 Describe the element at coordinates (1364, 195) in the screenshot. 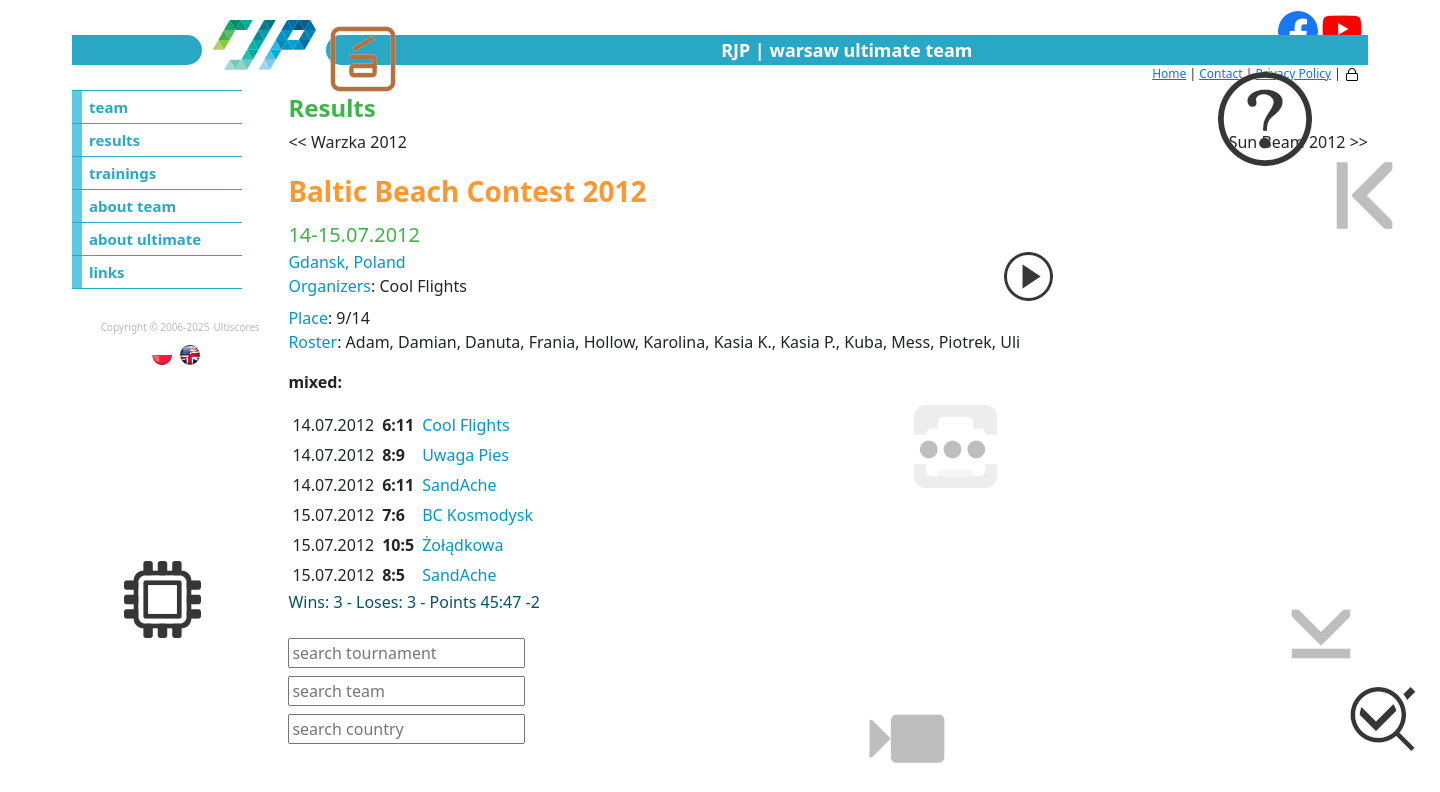

I see `go to the first item in a list or sequence` at that location.